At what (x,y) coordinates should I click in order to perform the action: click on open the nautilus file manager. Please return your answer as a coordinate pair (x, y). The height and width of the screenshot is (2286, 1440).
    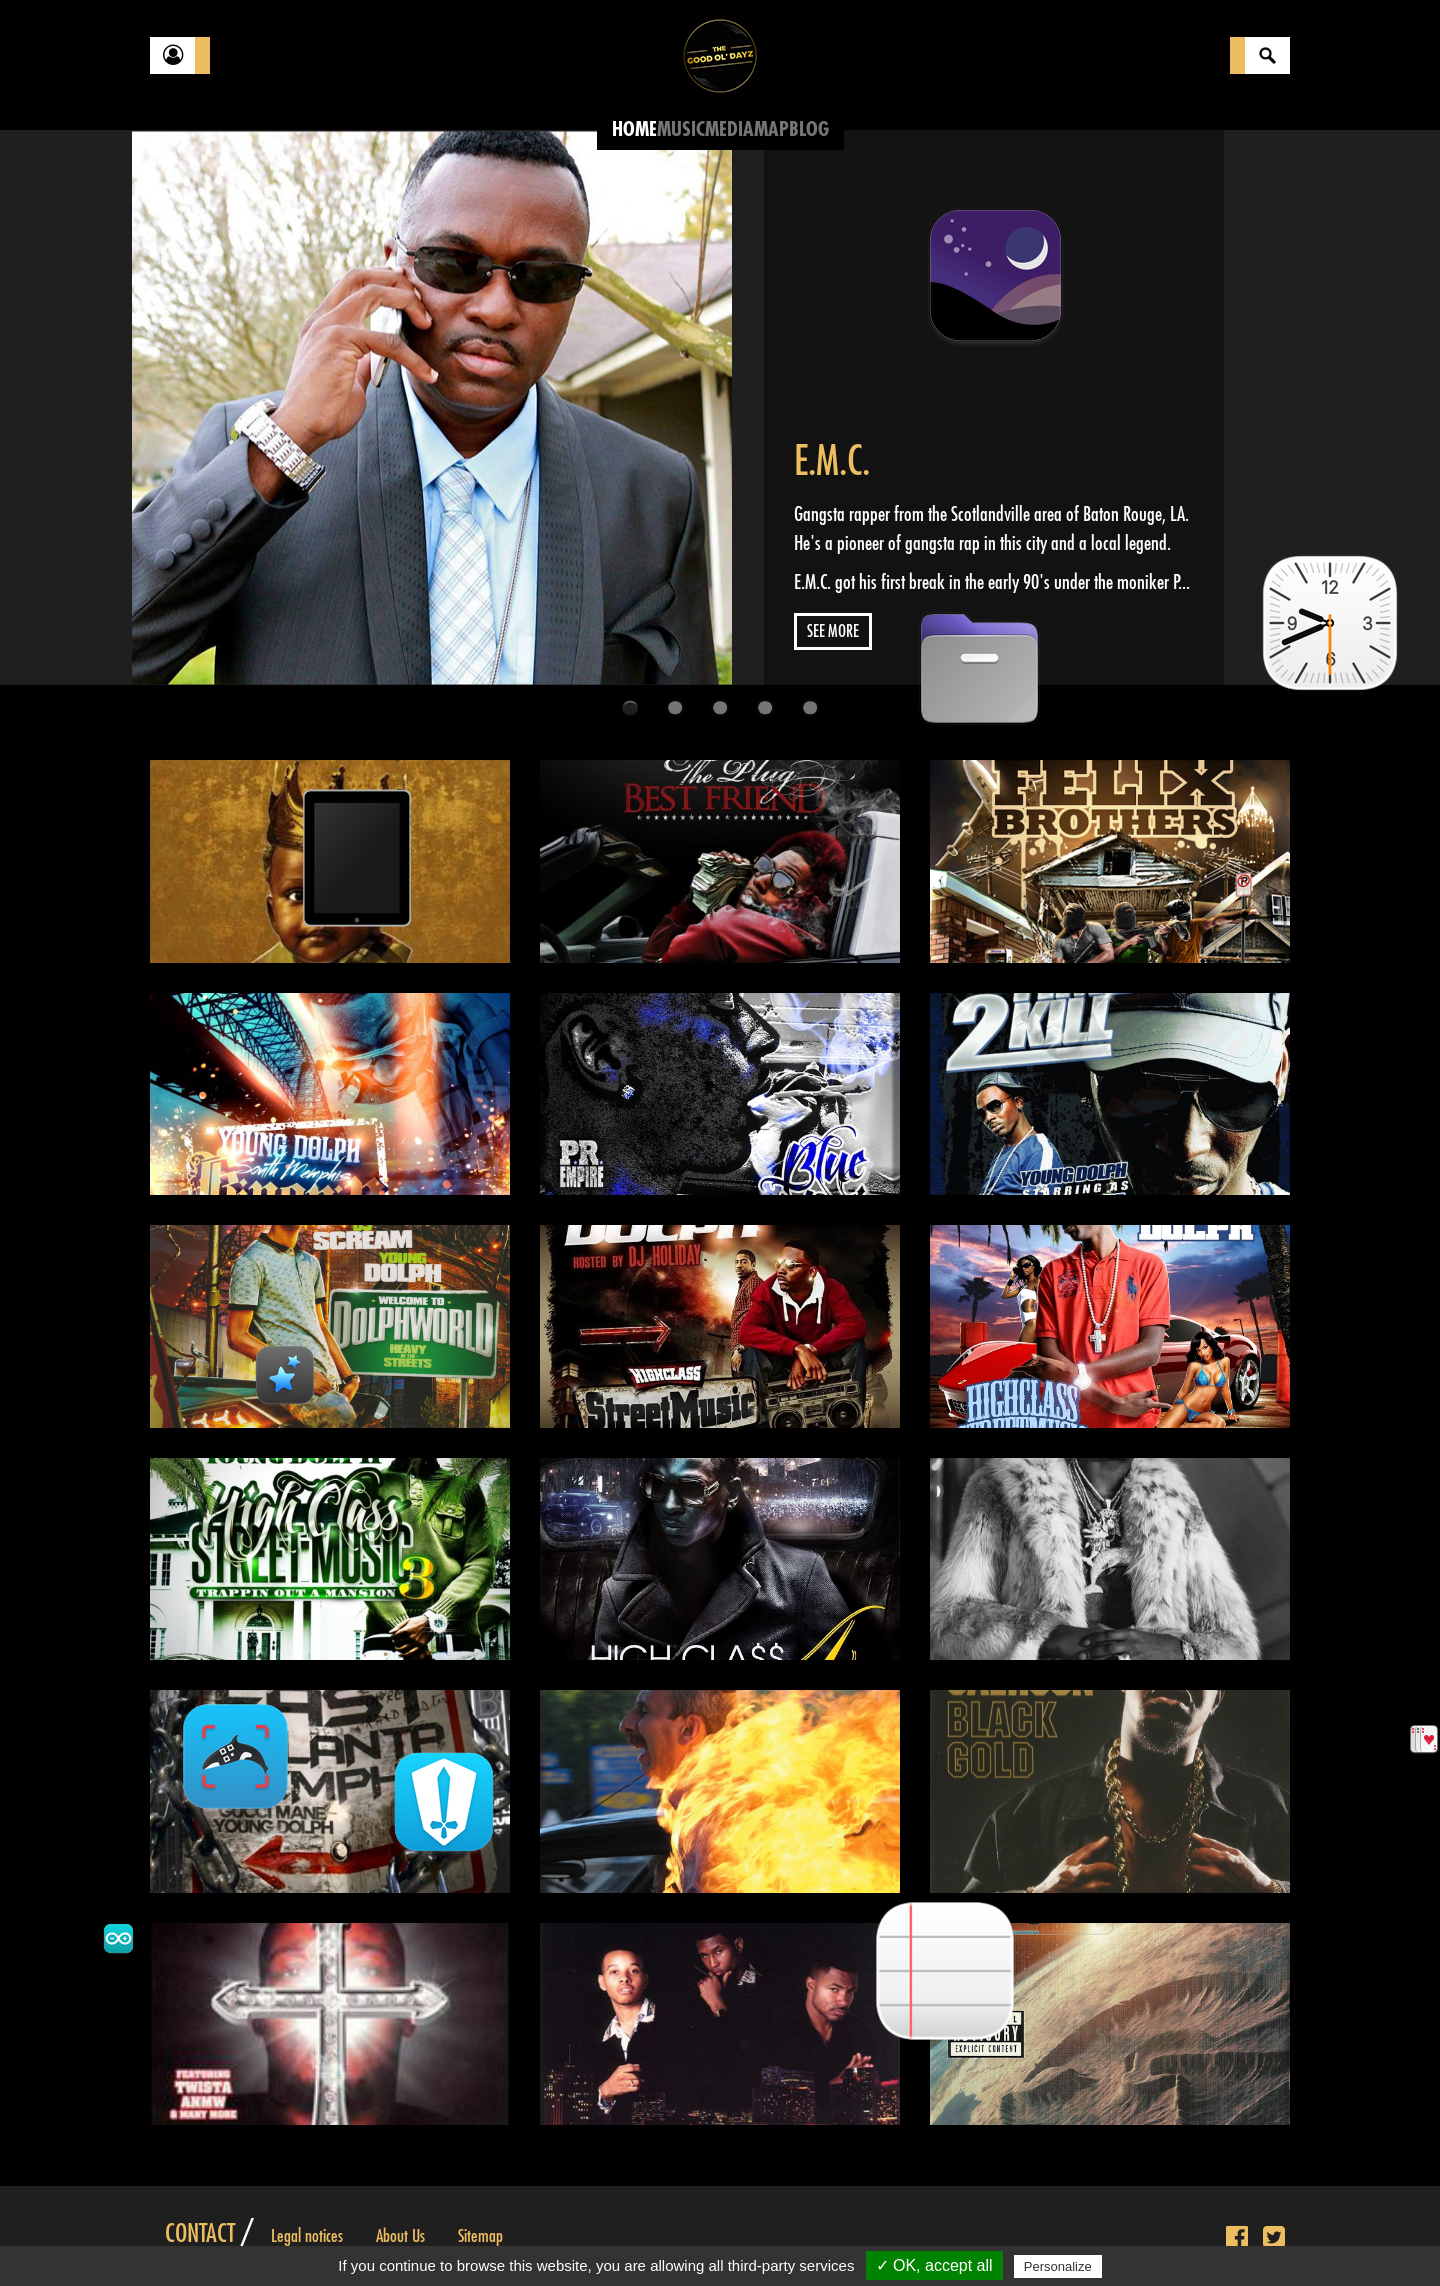
    Looking at the image, I should click on (979, 668).